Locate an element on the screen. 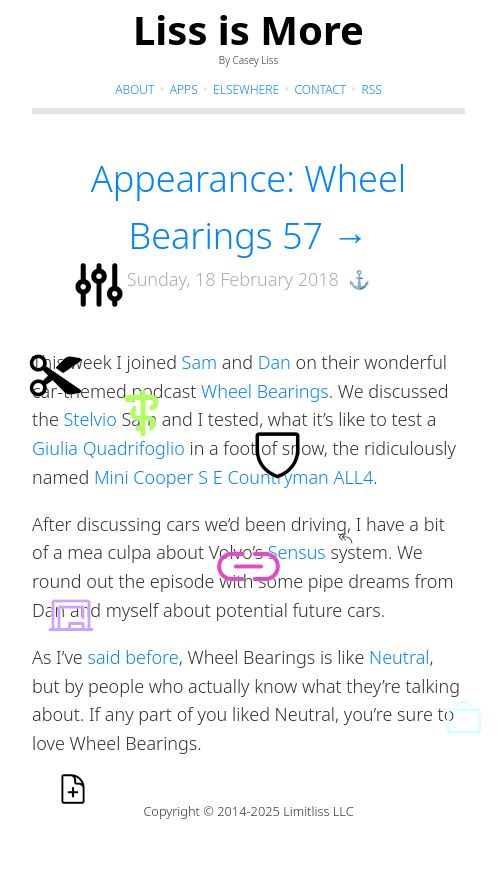 The height and width of the screenshot is (885, 497). create a new document is located at coordinates (73, 789).